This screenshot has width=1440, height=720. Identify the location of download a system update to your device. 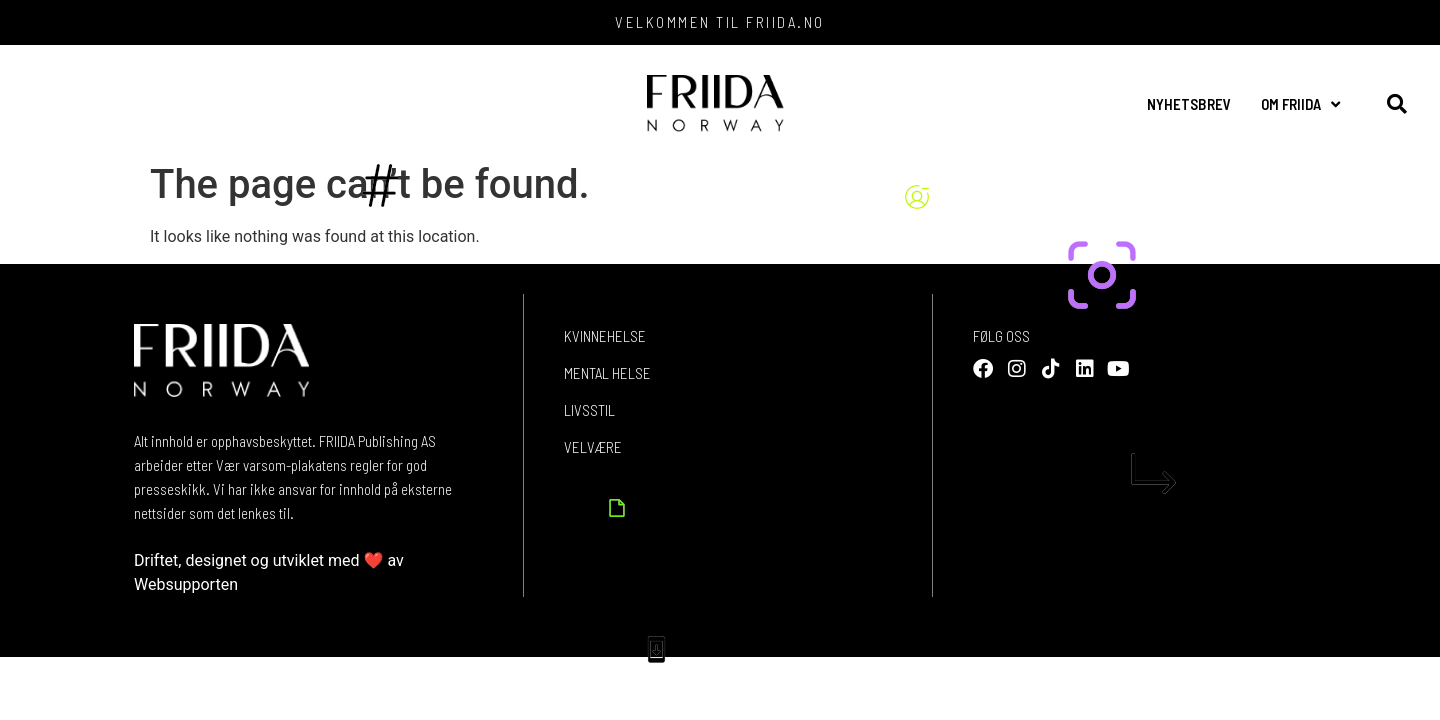
(656, 649).